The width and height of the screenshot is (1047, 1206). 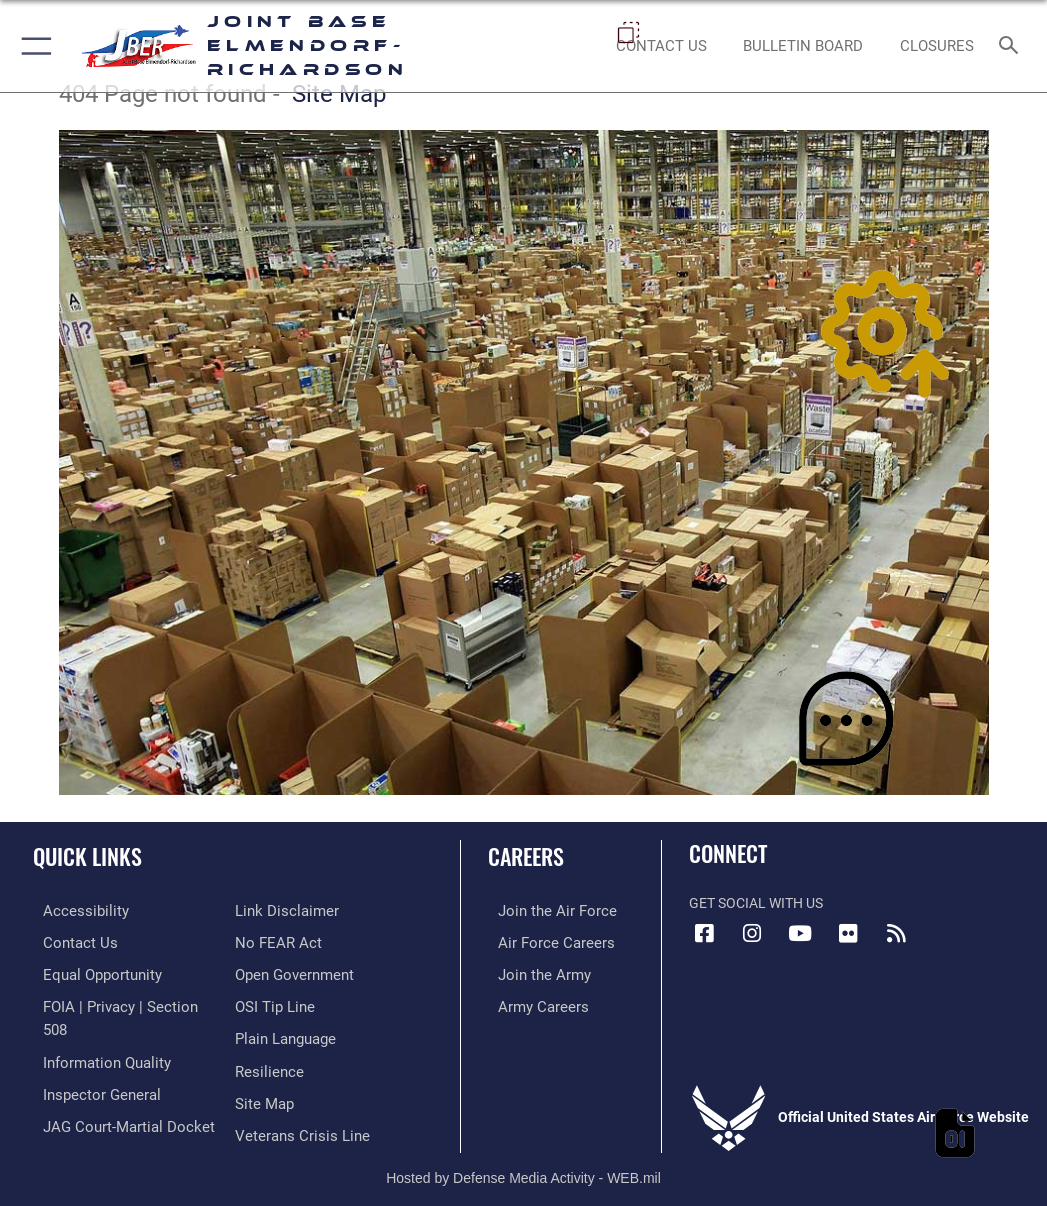 What do you see at coordinates (882, 331) in the screenshot?
I see `upgrade or update settings` at bounding box center [882, 331].